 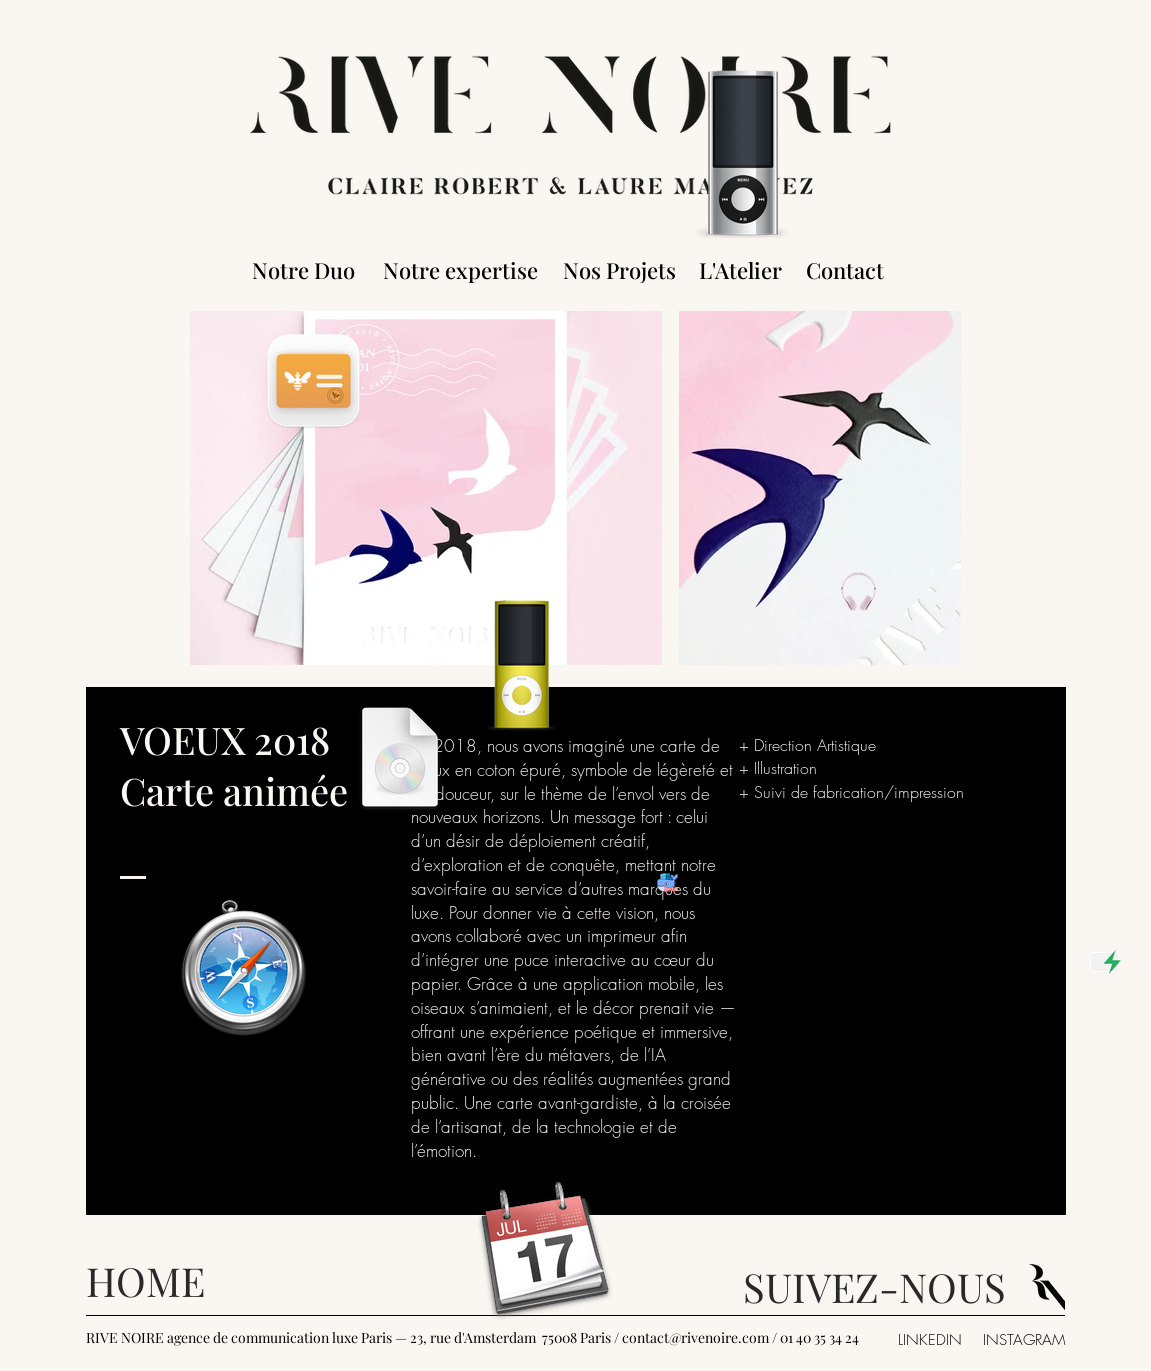 I want to click on launch Docker container platform, so click(x=667, y=882).